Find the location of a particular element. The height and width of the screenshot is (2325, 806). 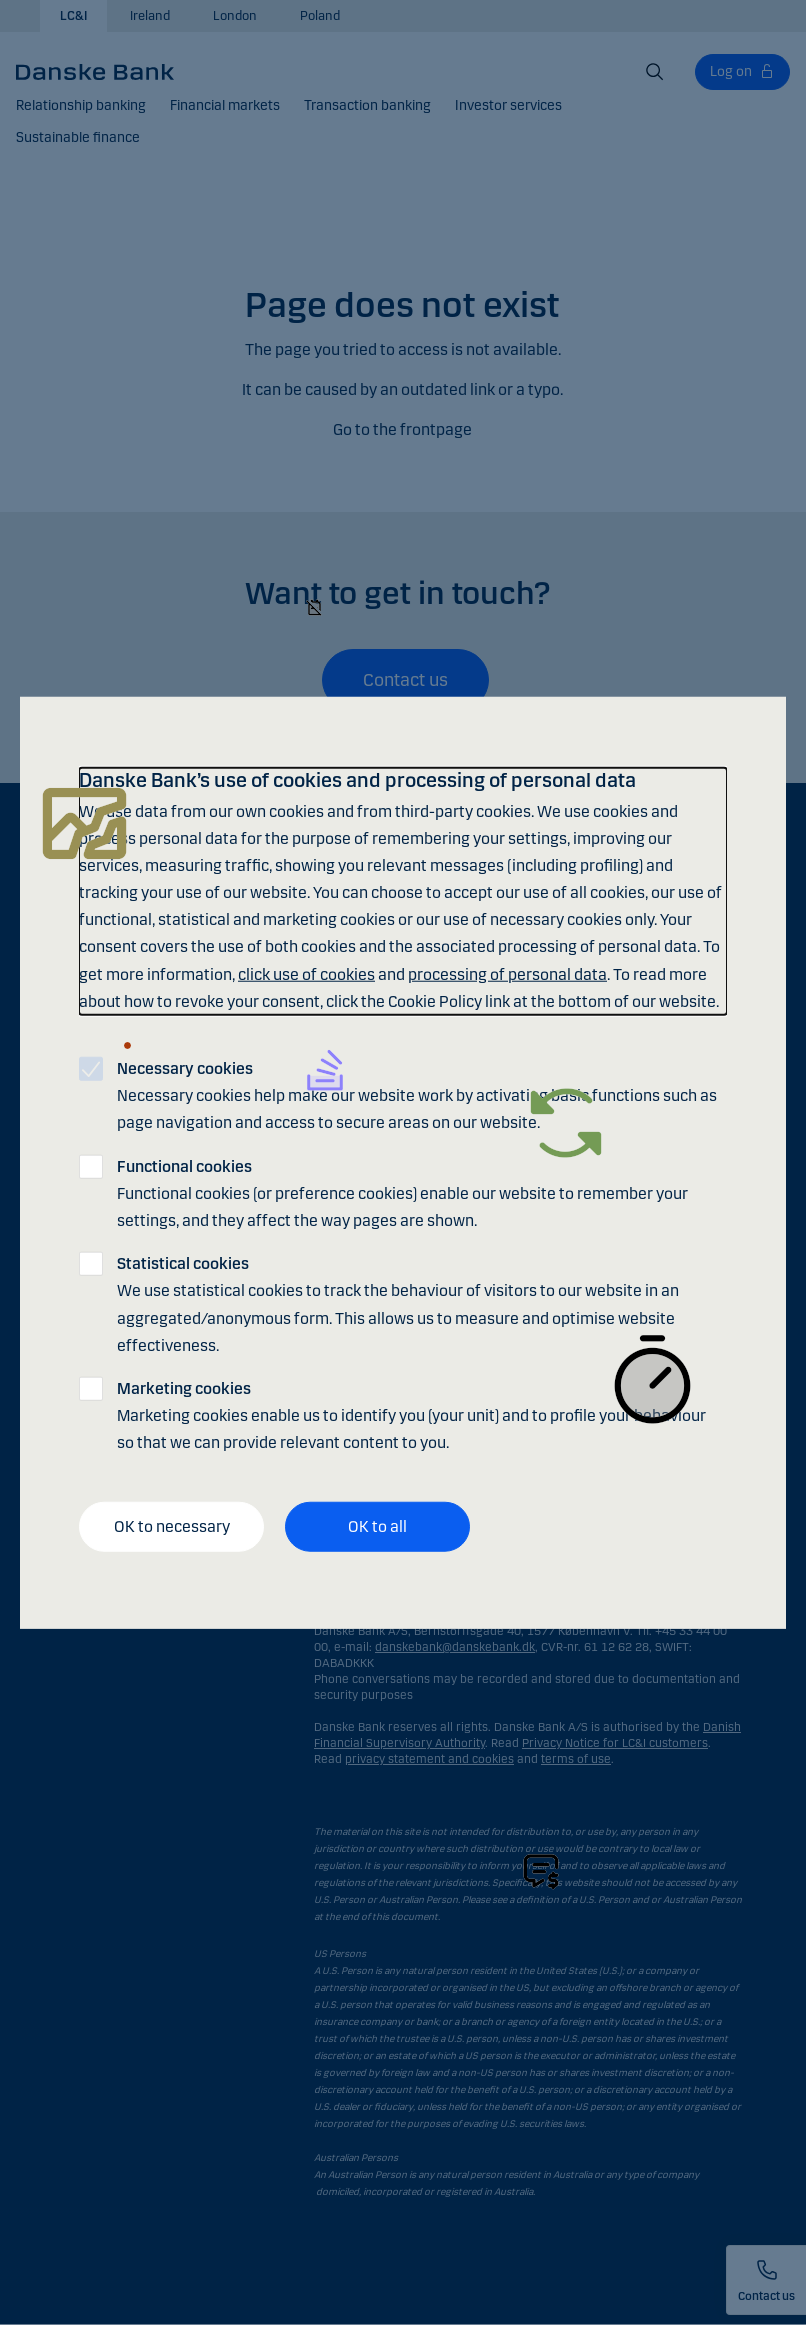

set a countdown timer is located at coordinates (652, 1382).